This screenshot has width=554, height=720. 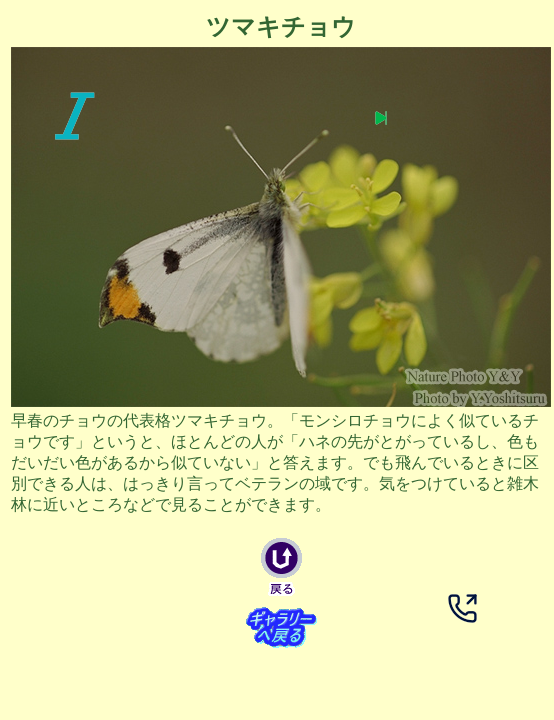 I want to click on skip to the next track, so click(x=381, y=118).